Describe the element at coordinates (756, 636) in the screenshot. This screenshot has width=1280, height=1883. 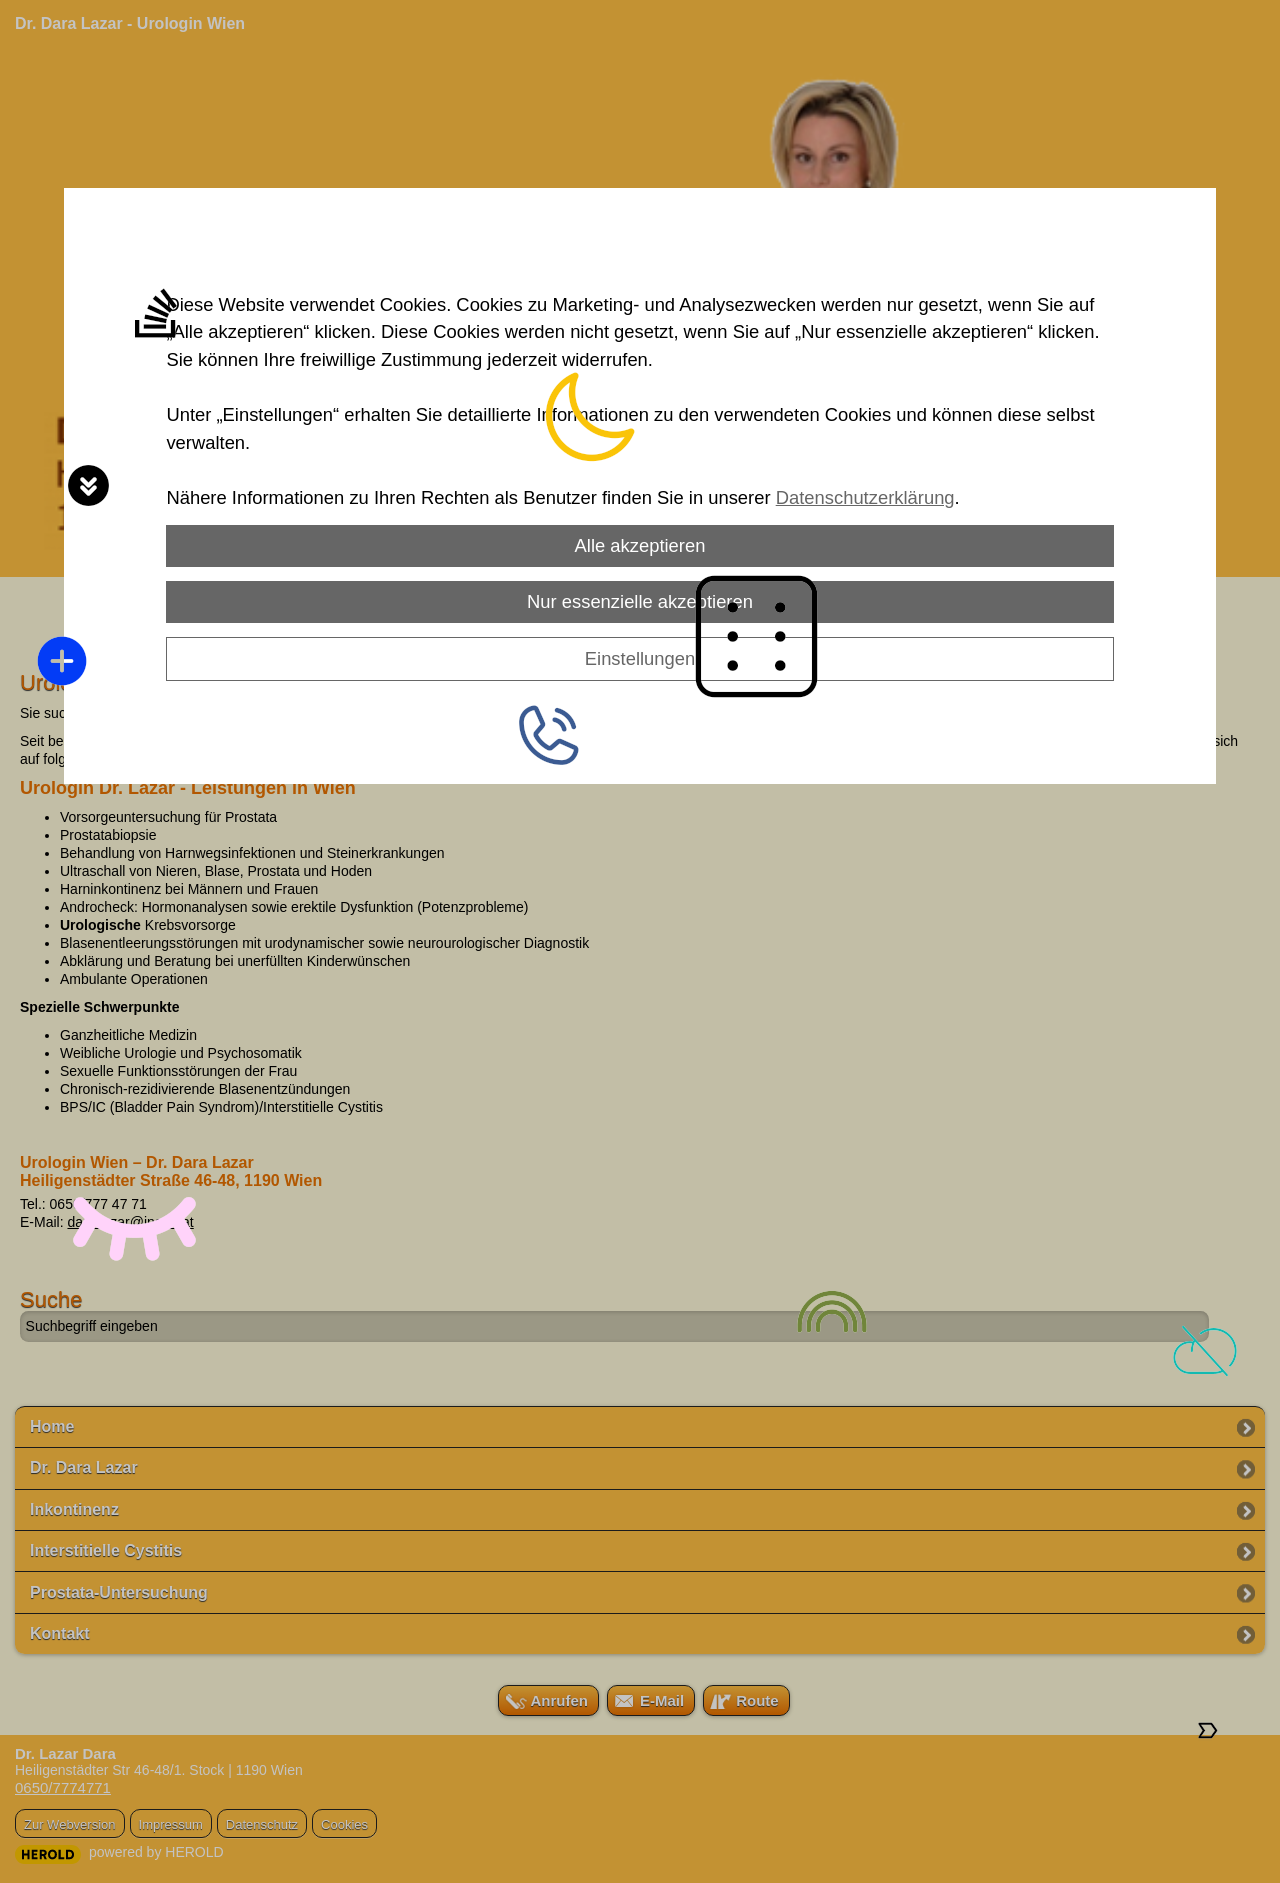
I see `randomize or shuffle content` at that location.